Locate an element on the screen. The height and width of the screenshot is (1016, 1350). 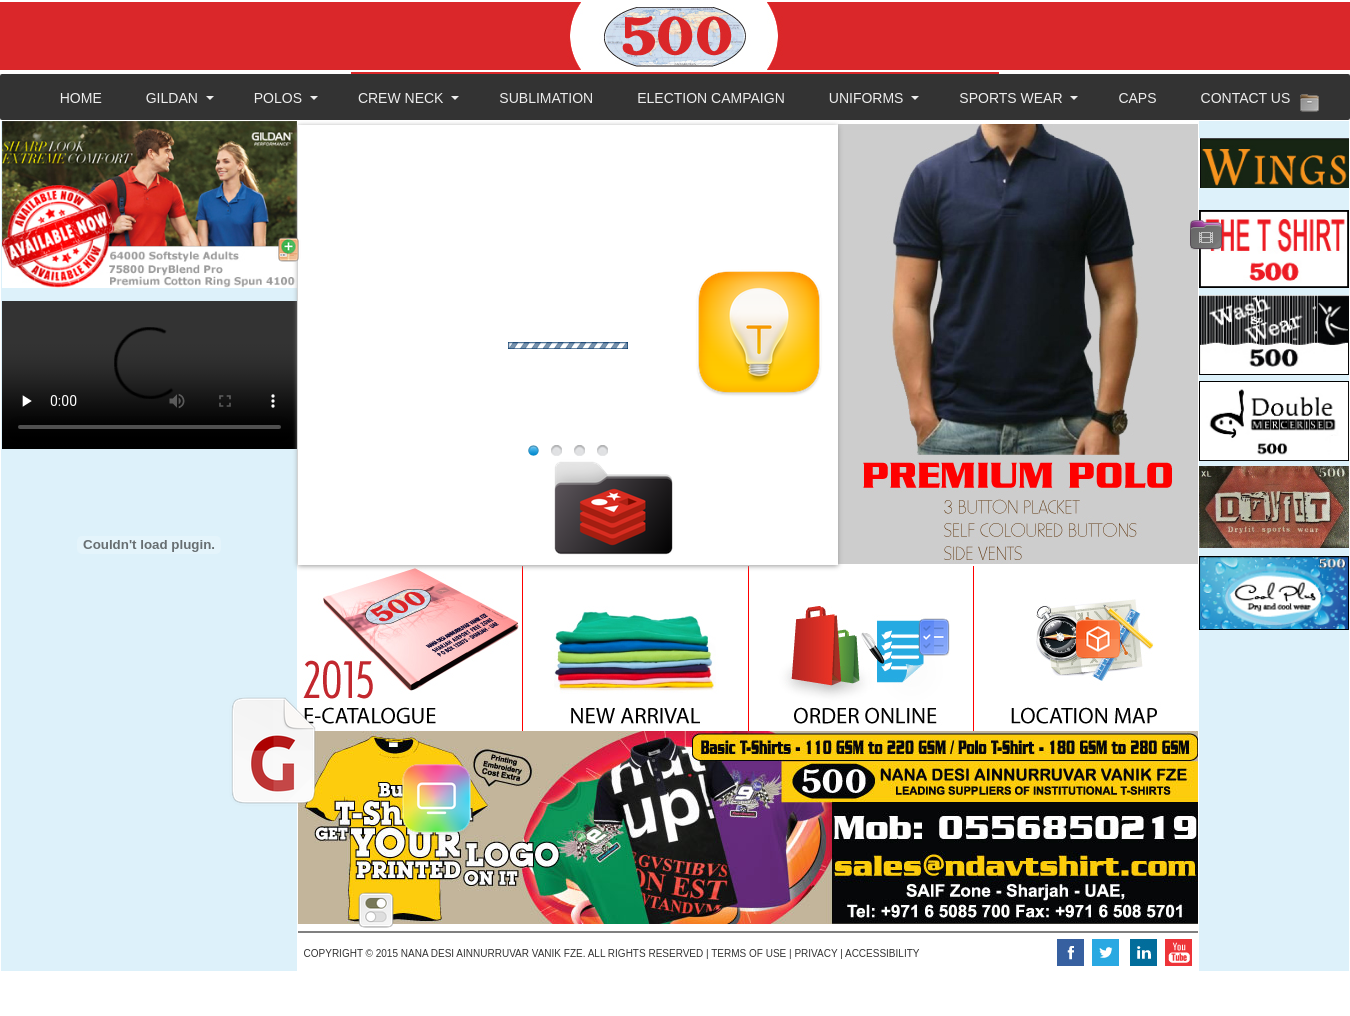
open your videos folder is located at coordinates (1206, 234).